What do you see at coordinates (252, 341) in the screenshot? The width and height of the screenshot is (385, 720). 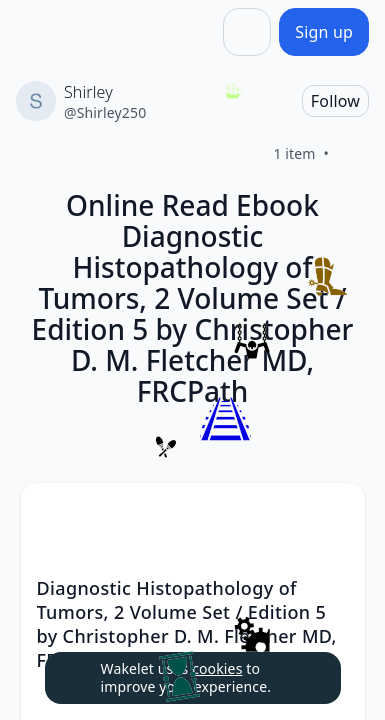 I see `indicates a captured or restrained character status` at bounding box center [252, 341].